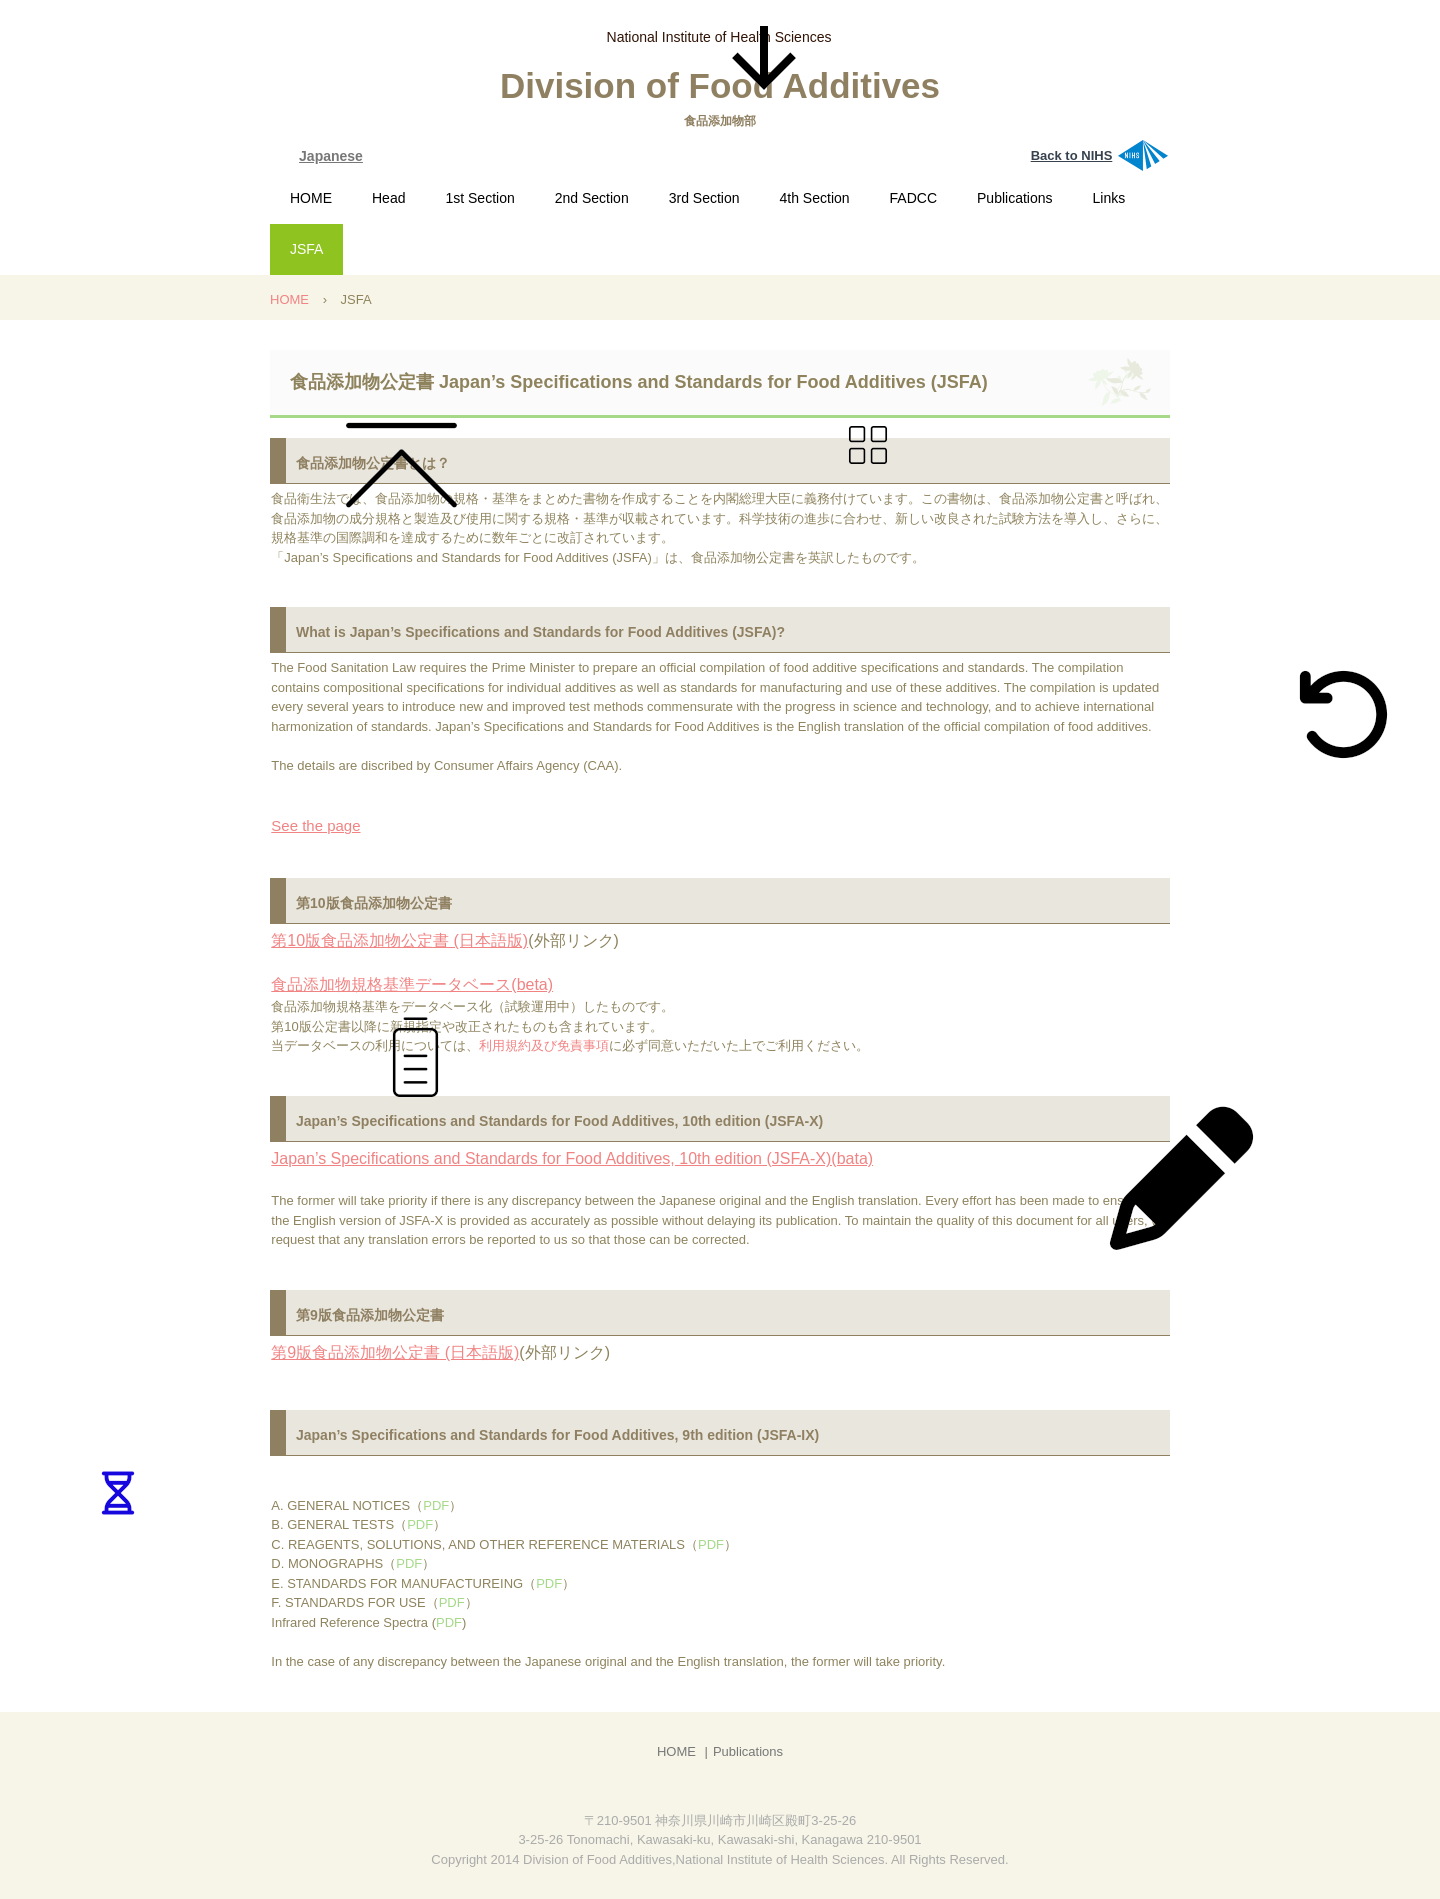  I want to click on collapse content to top, so click(401, 462).